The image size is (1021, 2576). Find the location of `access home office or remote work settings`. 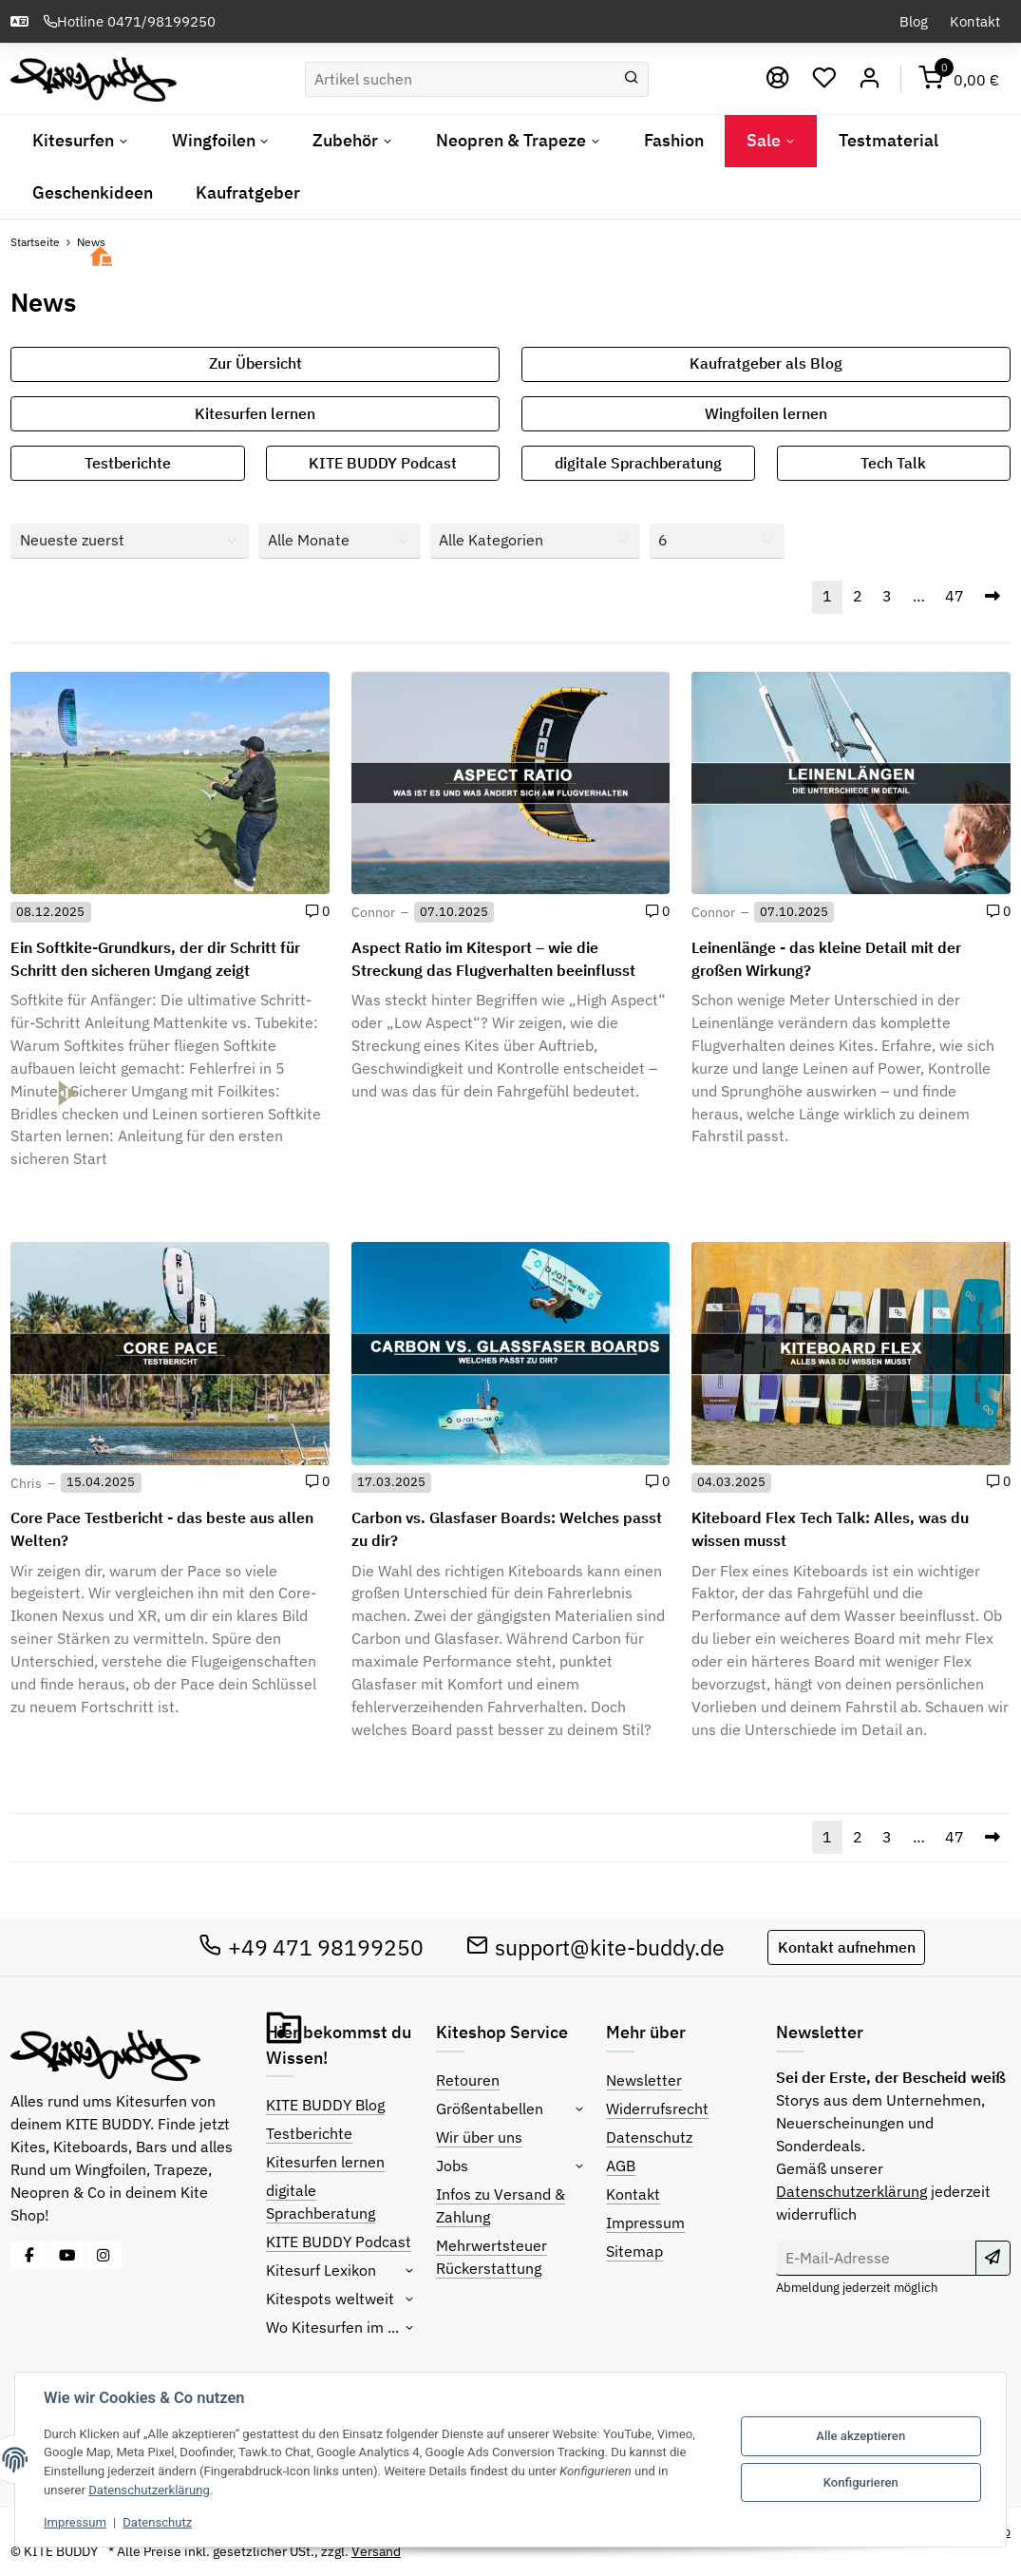

access home office or remote work settings is located at coordinates (100, 257).